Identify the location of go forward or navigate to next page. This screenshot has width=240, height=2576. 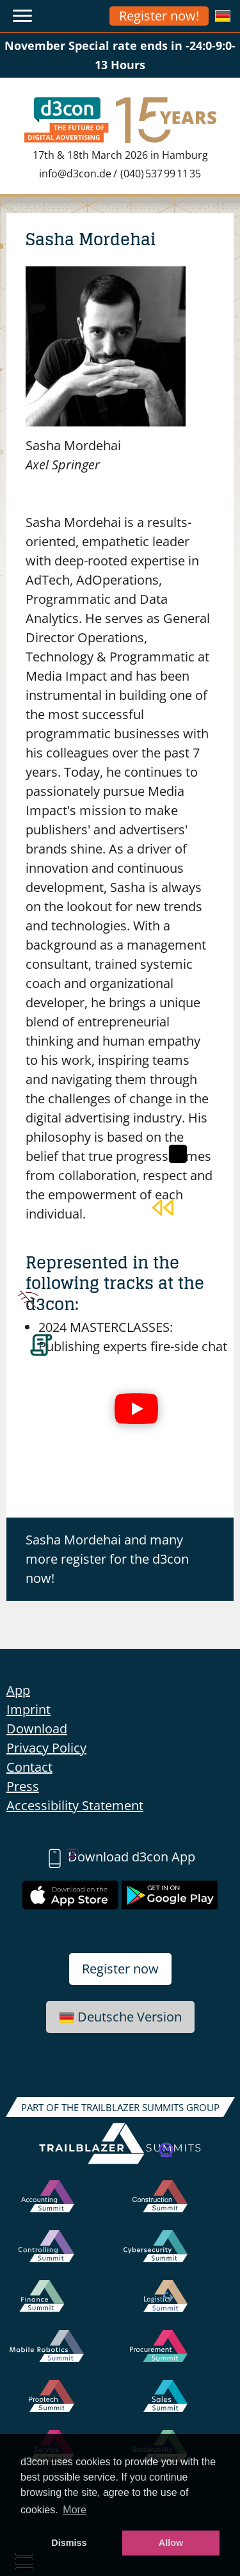
(168, 2296).